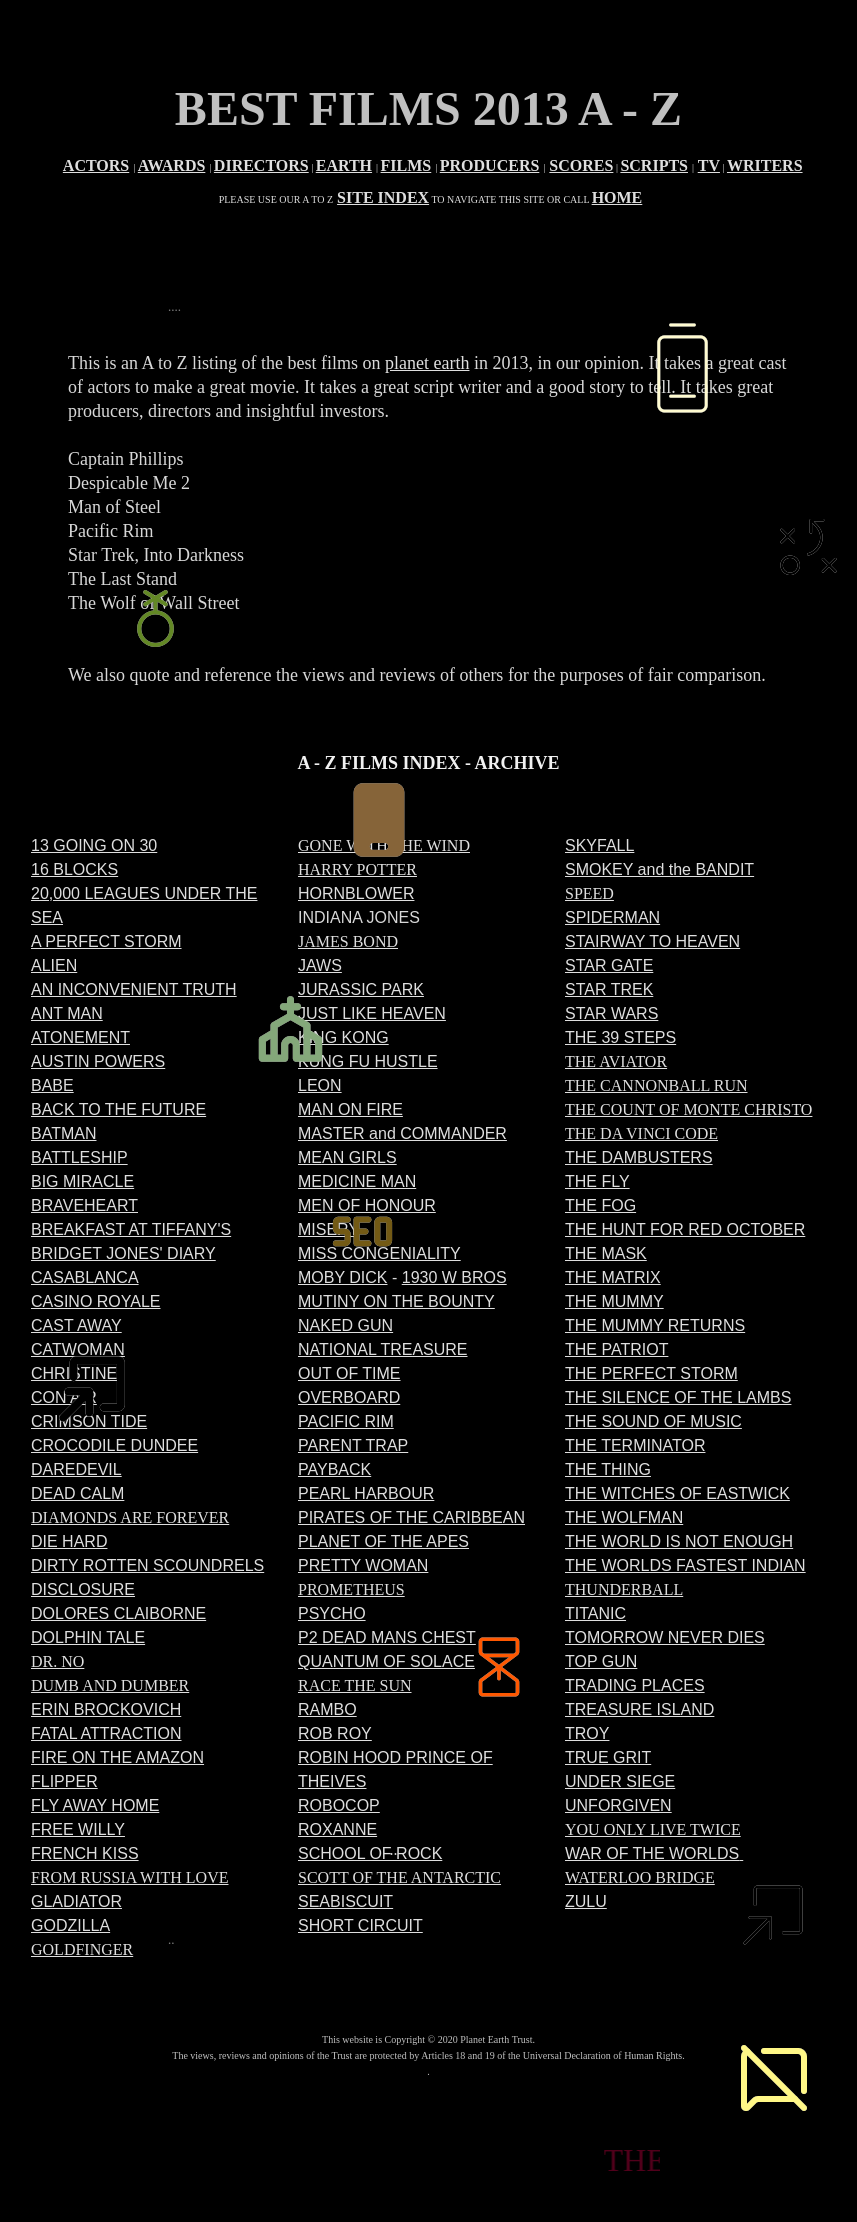  I want to click on indicates nonbinary gender identity option, so click(155, 618).